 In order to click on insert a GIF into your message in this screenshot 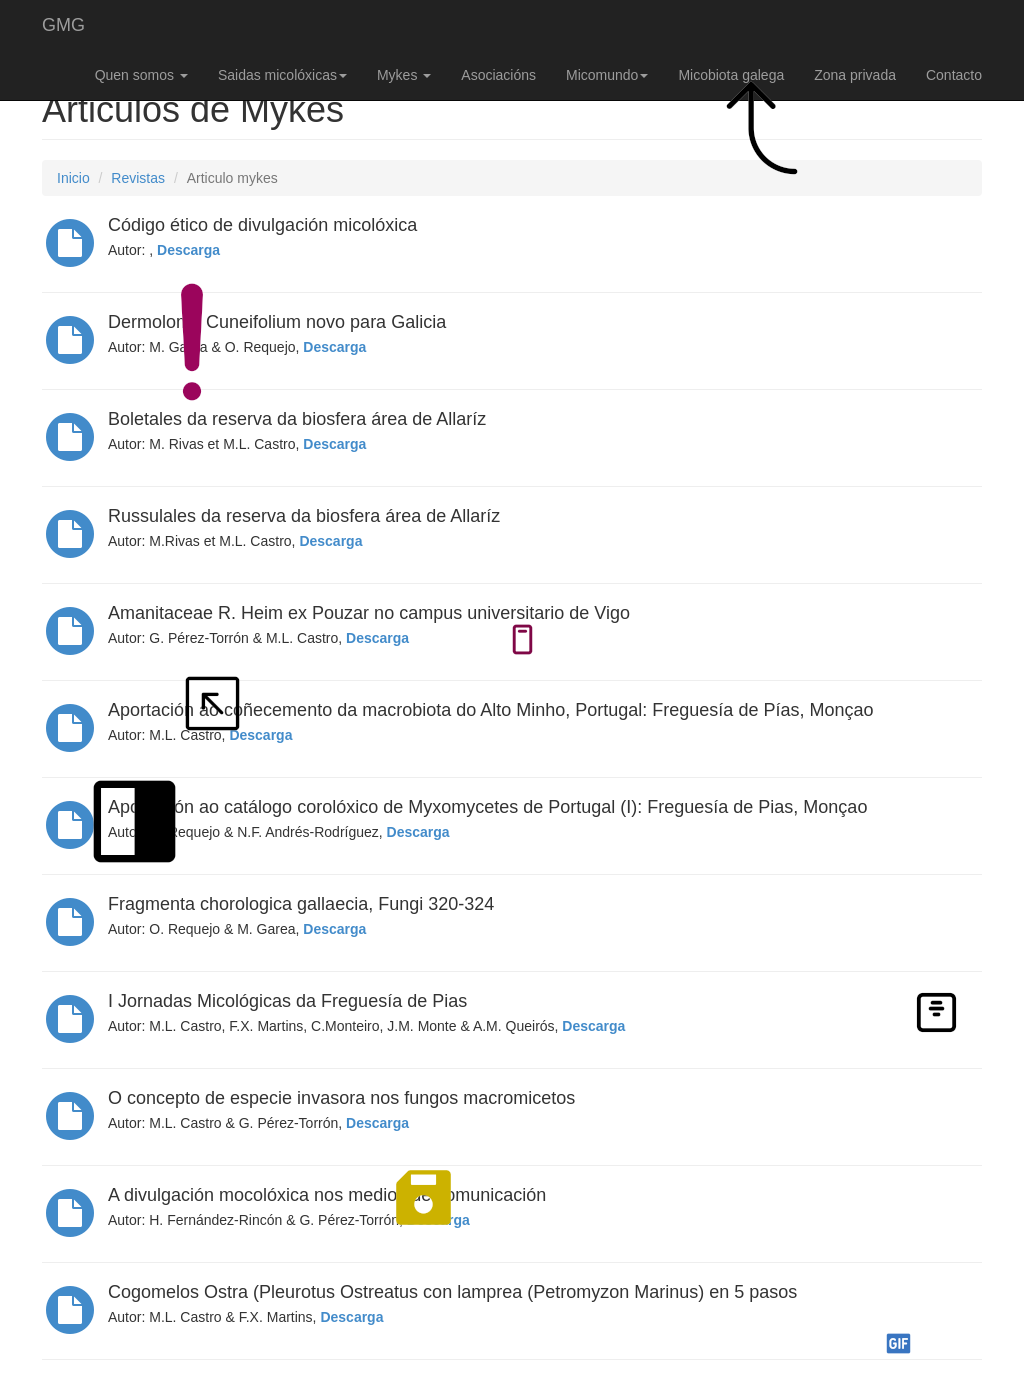, I will do `click(898, 1343)`.